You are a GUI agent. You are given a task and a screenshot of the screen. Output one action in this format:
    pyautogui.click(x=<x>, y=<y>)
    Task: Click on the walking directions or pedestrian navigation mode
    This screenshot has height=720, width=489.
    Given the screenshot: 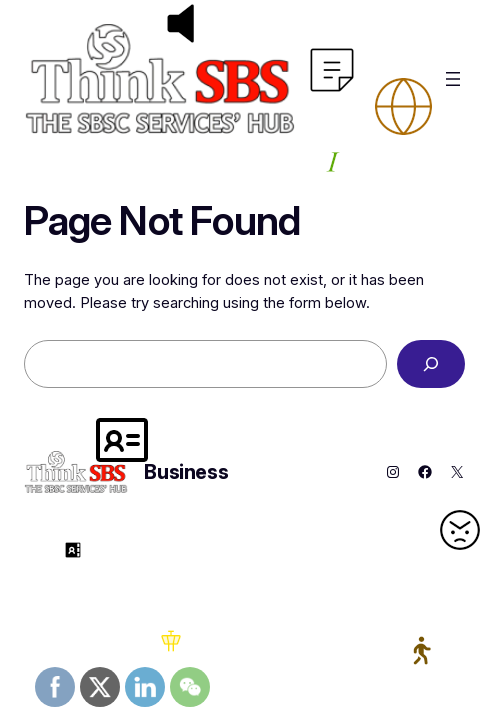 What is the action you would take?
    pyautogui.click(x=421, y=650)
    